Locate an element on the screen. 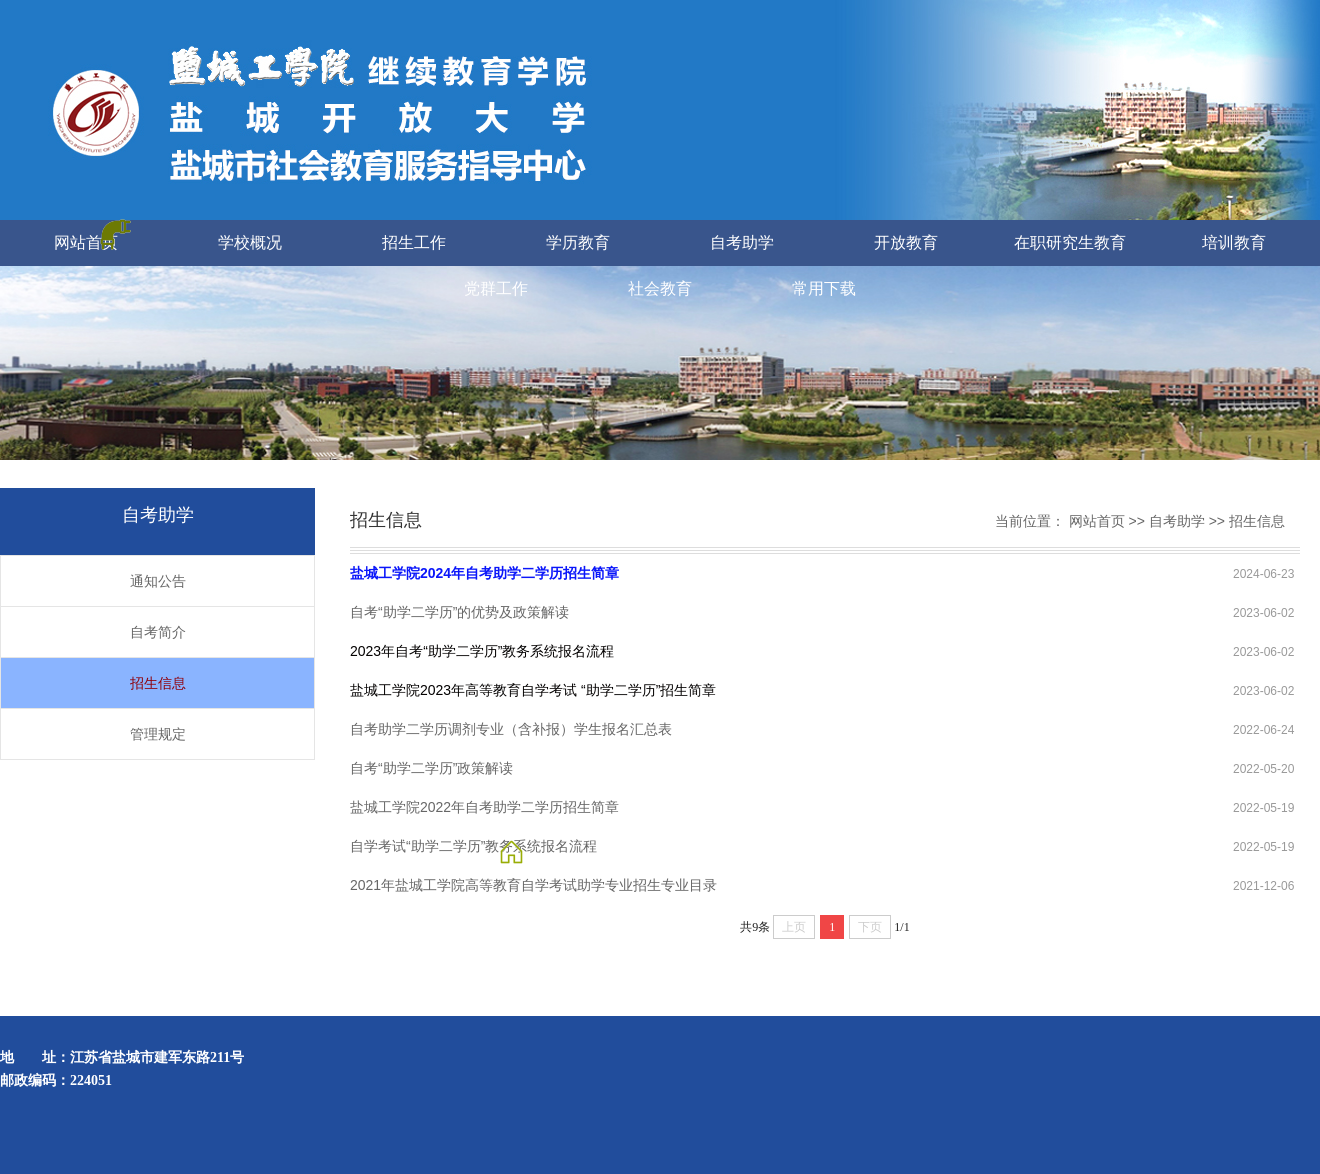 Image resolution: width=1320 pixels, height=1174 pixels. plumbing or pipe connection settings is located at coordinates (114, 233).